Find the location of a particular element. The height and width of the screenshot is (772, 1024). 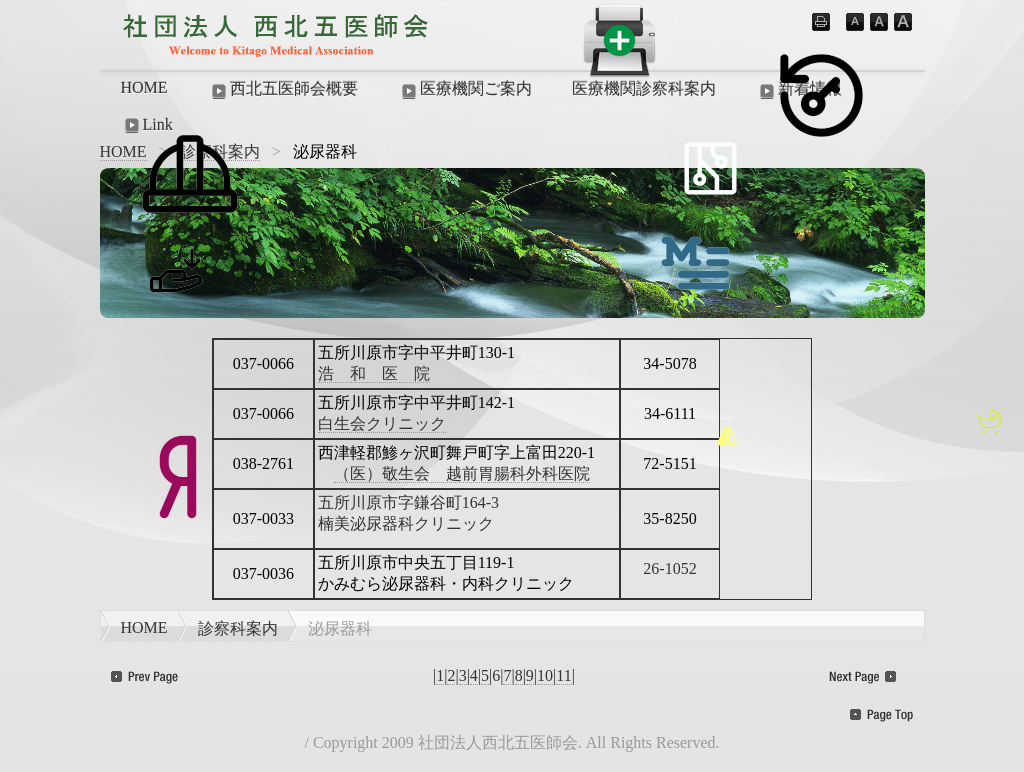

access baby or parenting-related features is located at coordinates (989, 421).